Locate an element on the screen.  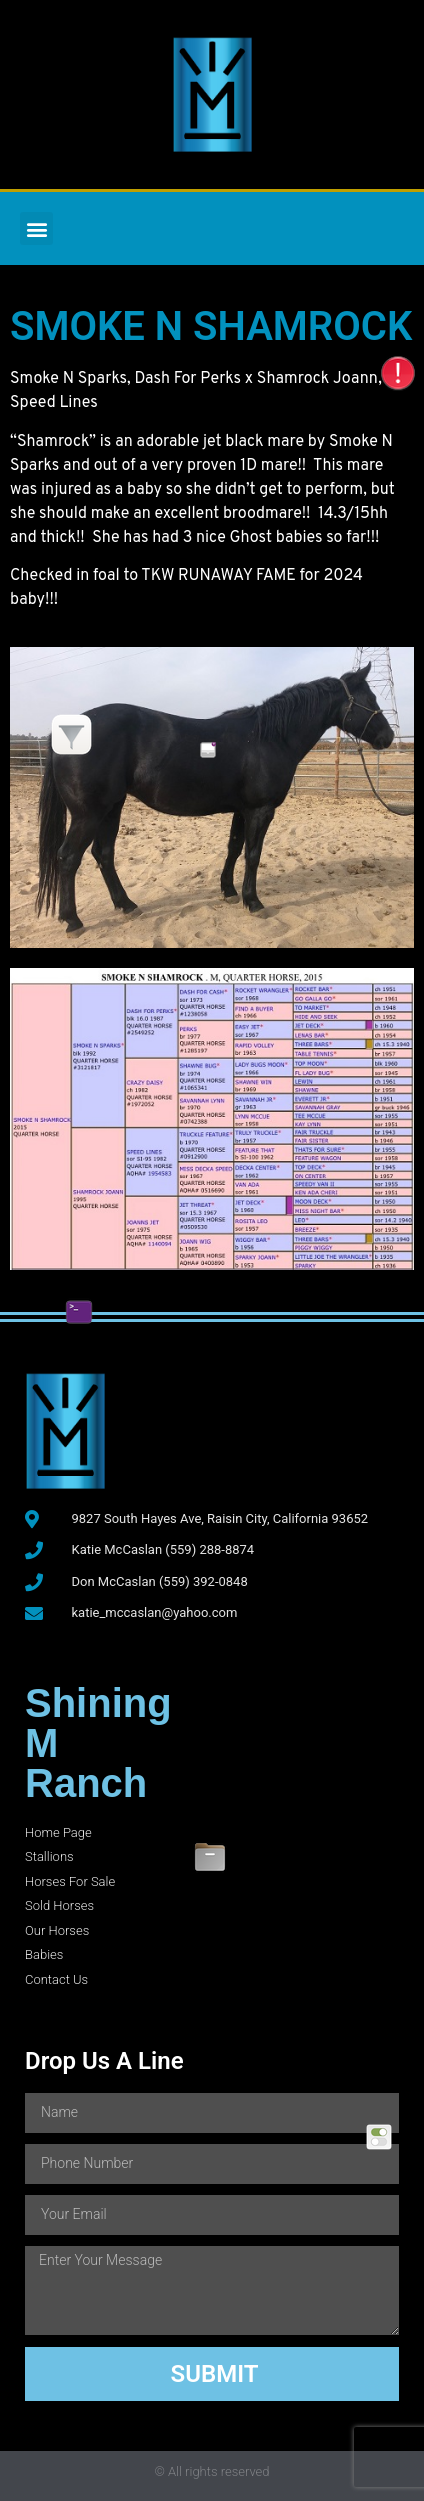
open the file manager application is located at coordinates (210, 1857).